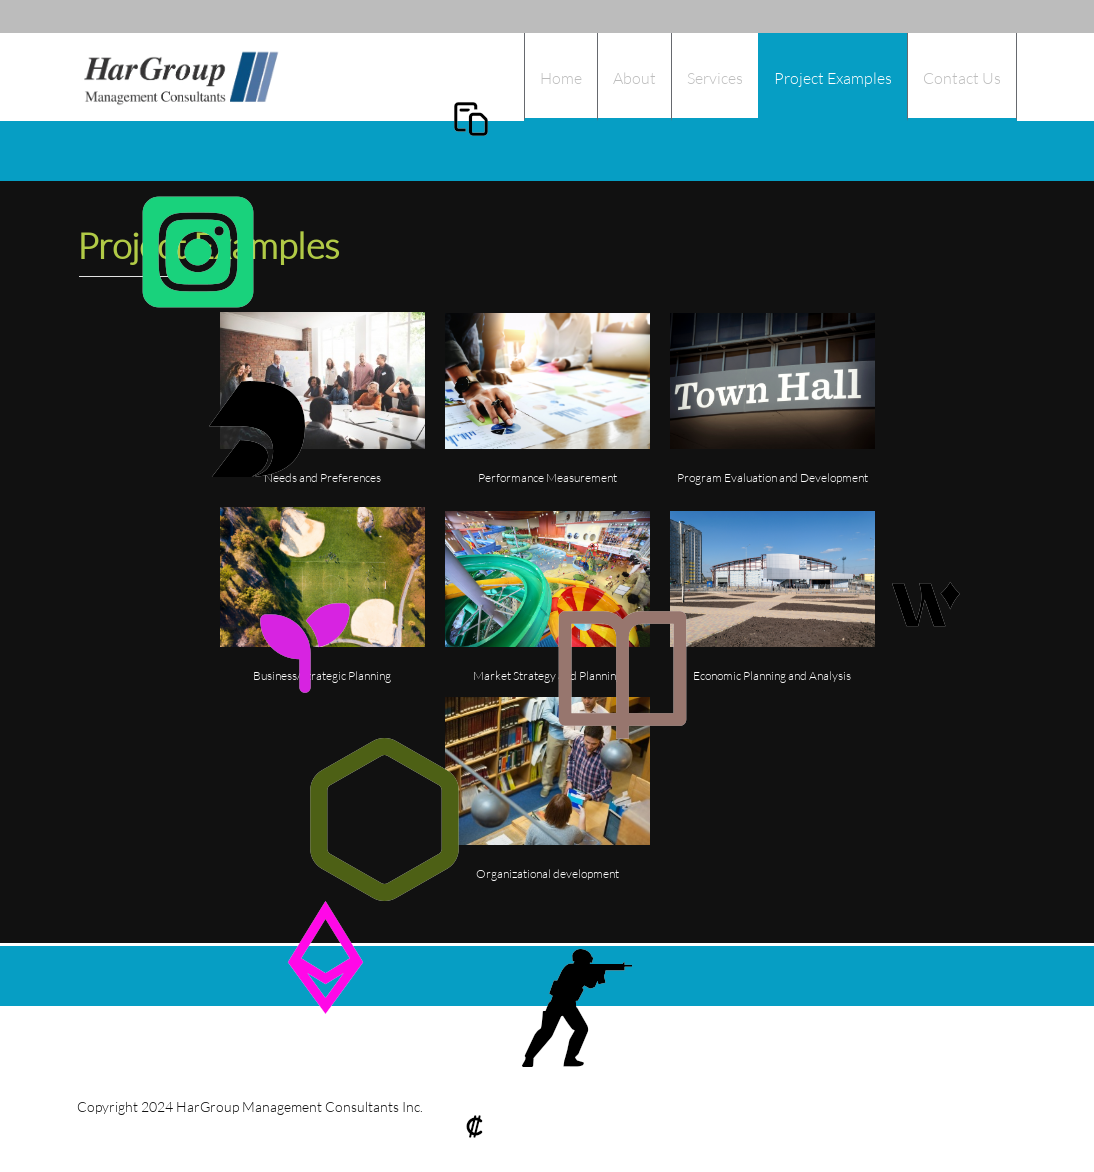 The width and height of the screenshot is (1094, 1172). Describe the element at coordinates (325, 957) in the screenshot. I see `view ethereum wallet balance` at that location.